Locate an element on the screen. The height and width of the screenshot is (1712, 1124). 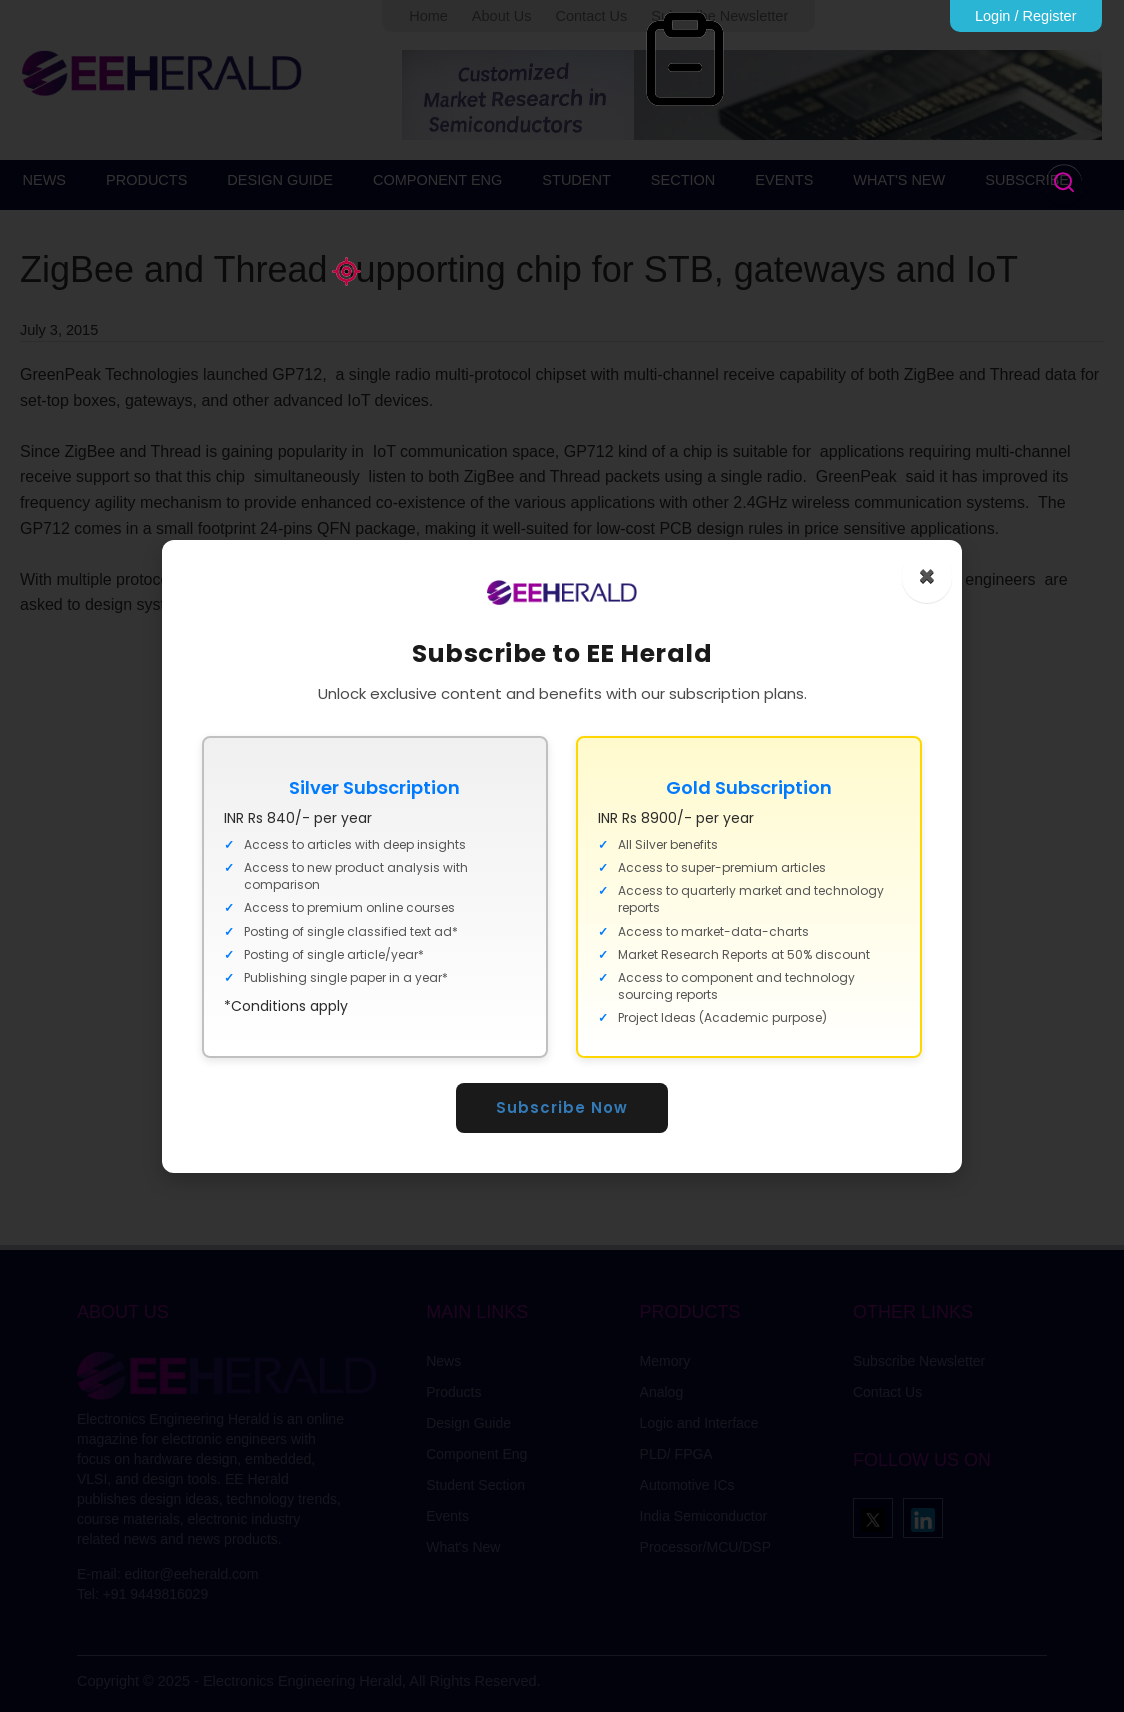
remove an item from the clipboard is located at coordinates (685, 59).